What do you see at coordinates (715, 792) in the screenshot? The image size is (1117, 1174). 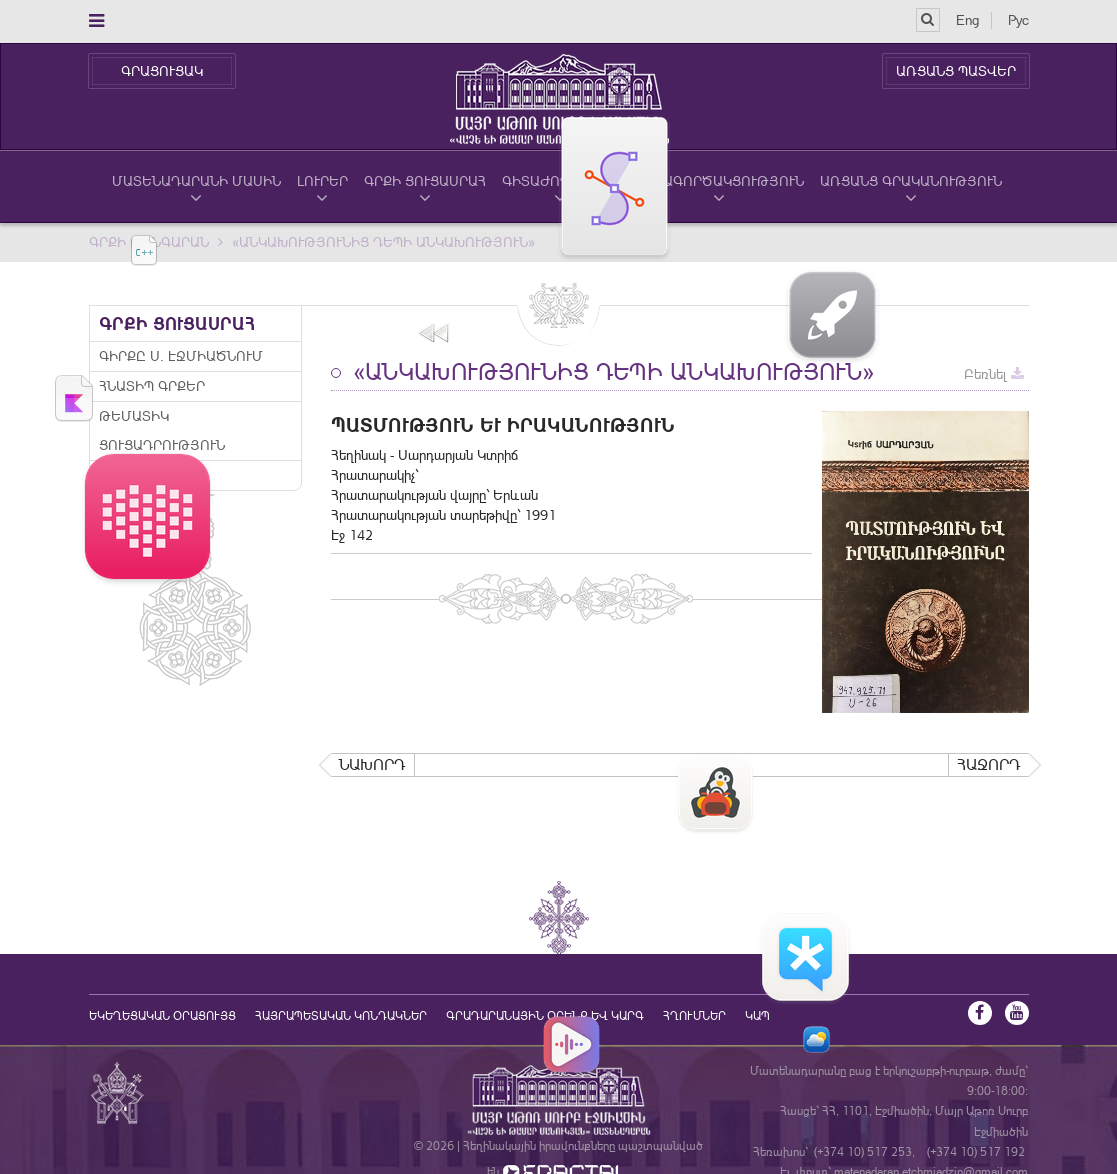 I see `launch supertuxkart racing game` at bounding box center [715, 792].